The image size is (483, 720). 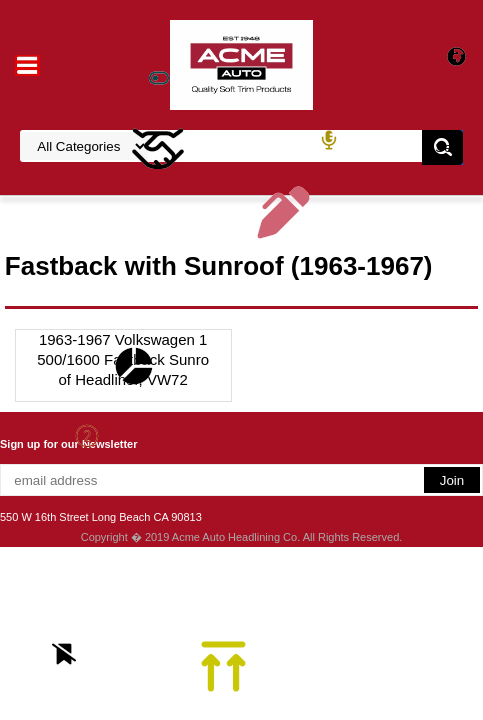 What do you see at coordinates (456, 56) in the screenshot?
I see `view africa region settings` at bounding box center [456, 56].